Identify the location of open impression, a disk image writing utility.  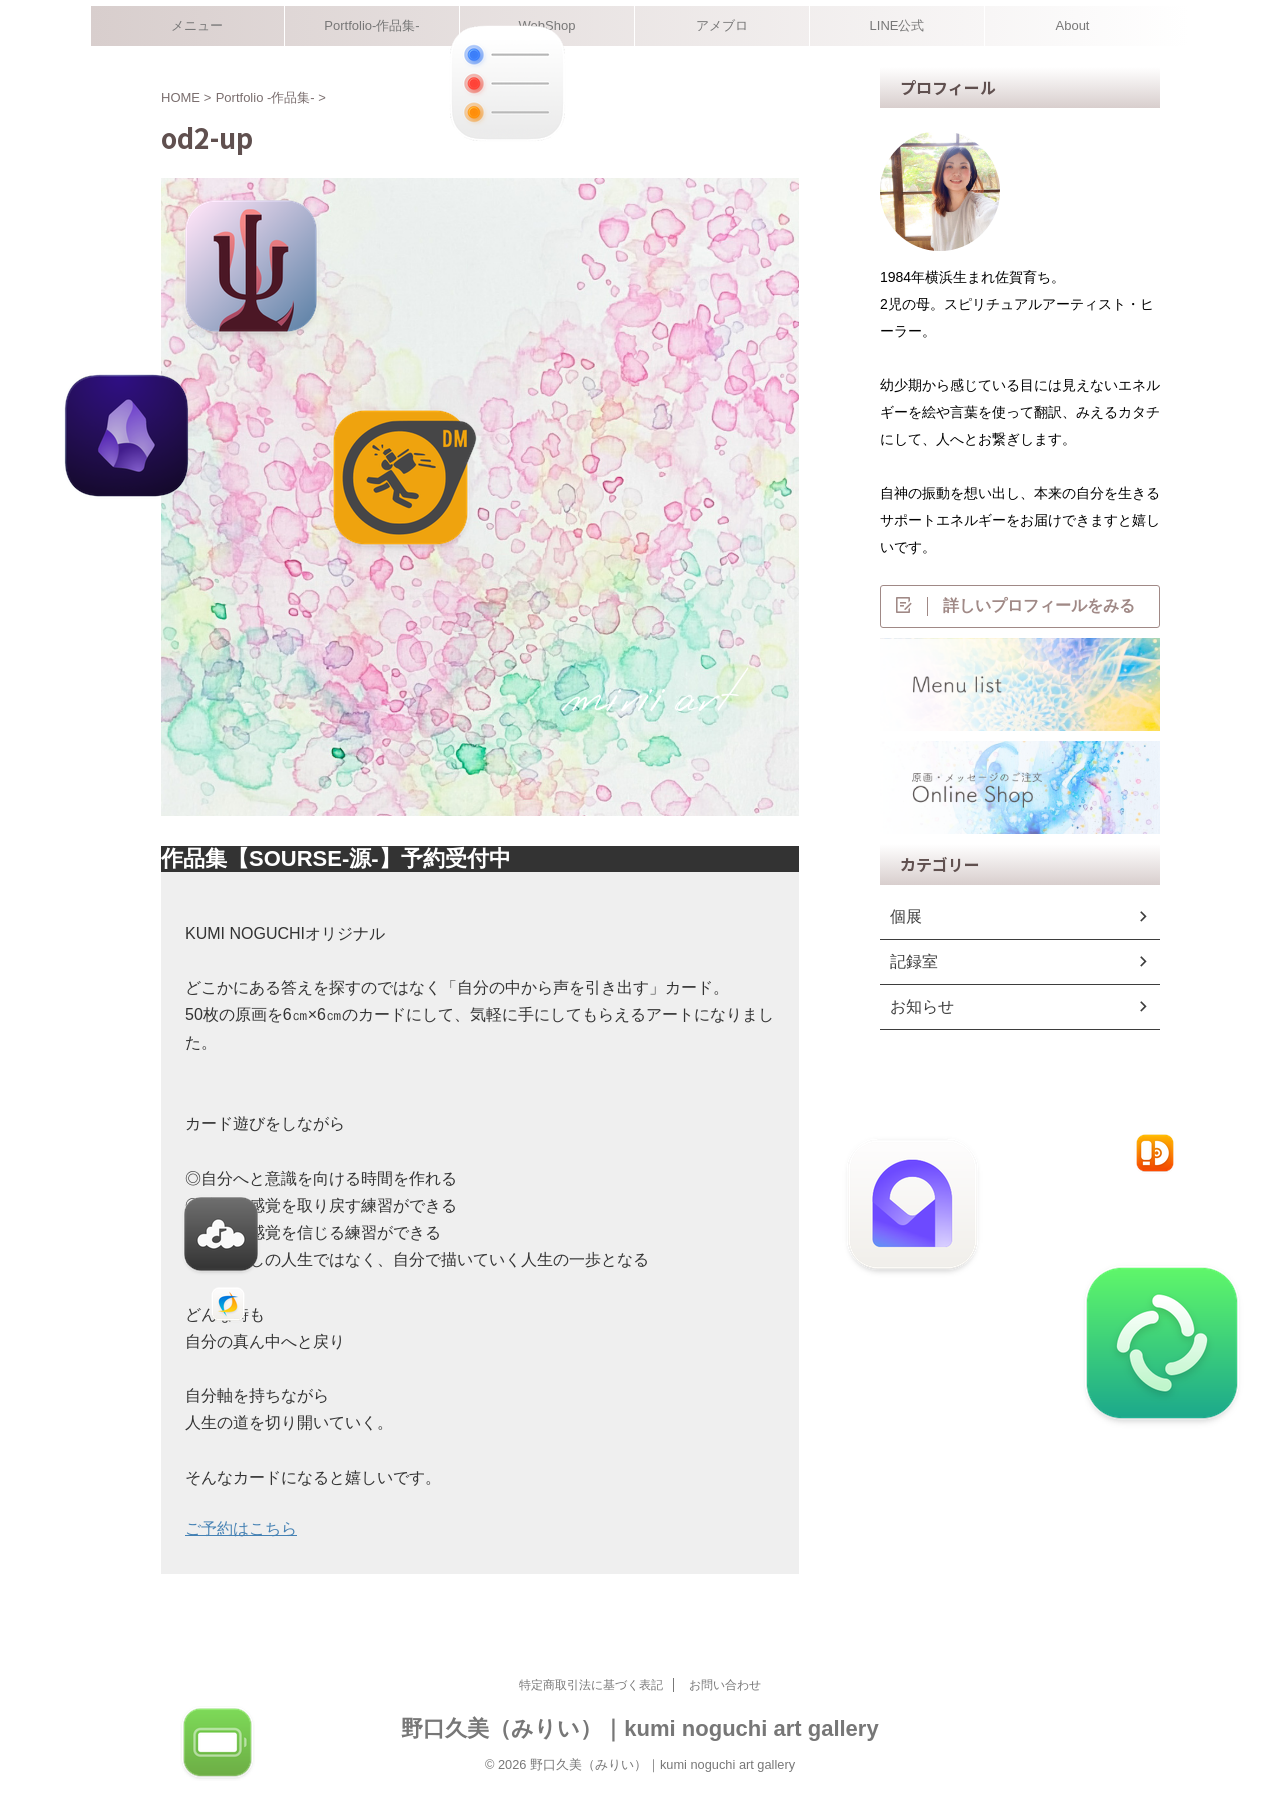
(1155, 1153).